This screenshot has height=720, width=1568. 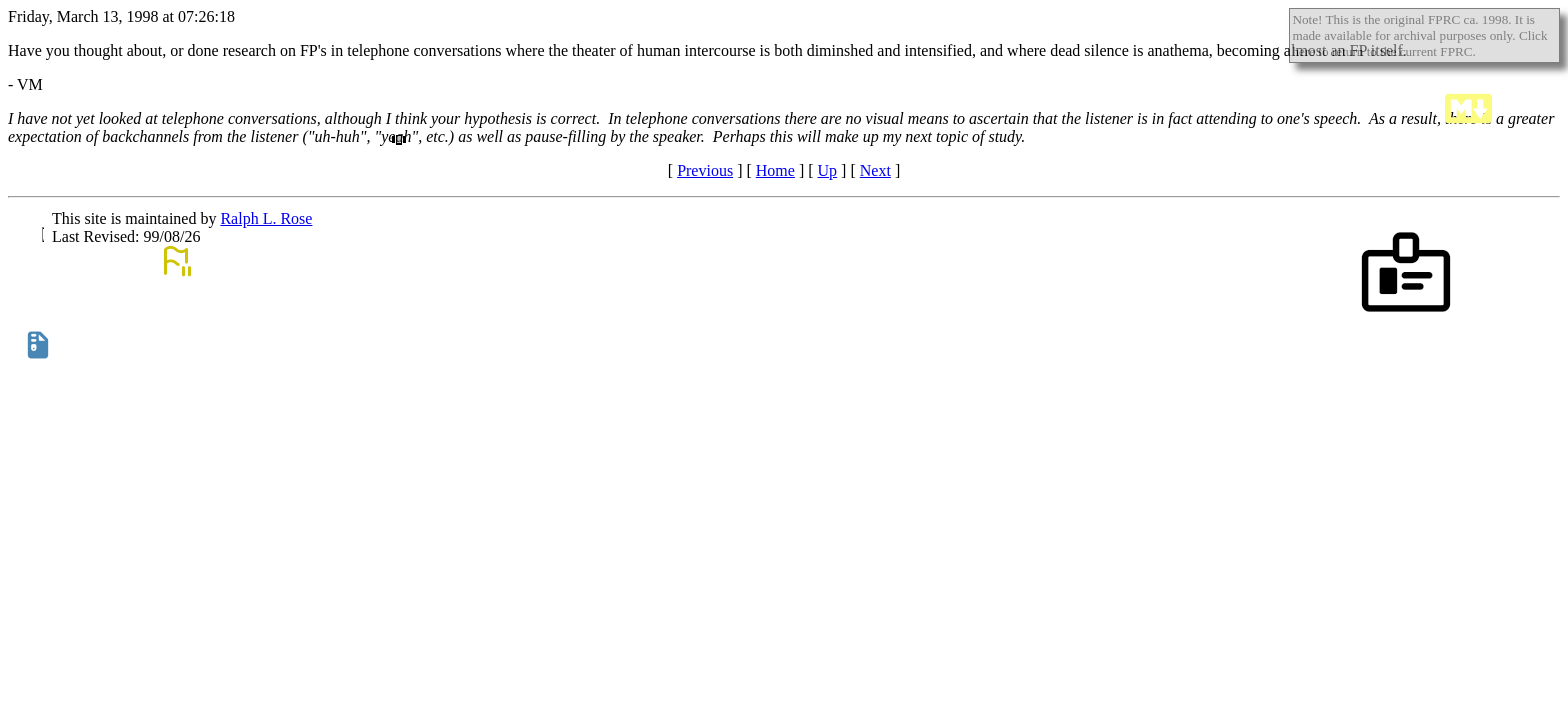 I want to click on compress or zip files, so click(x=38, y=345).